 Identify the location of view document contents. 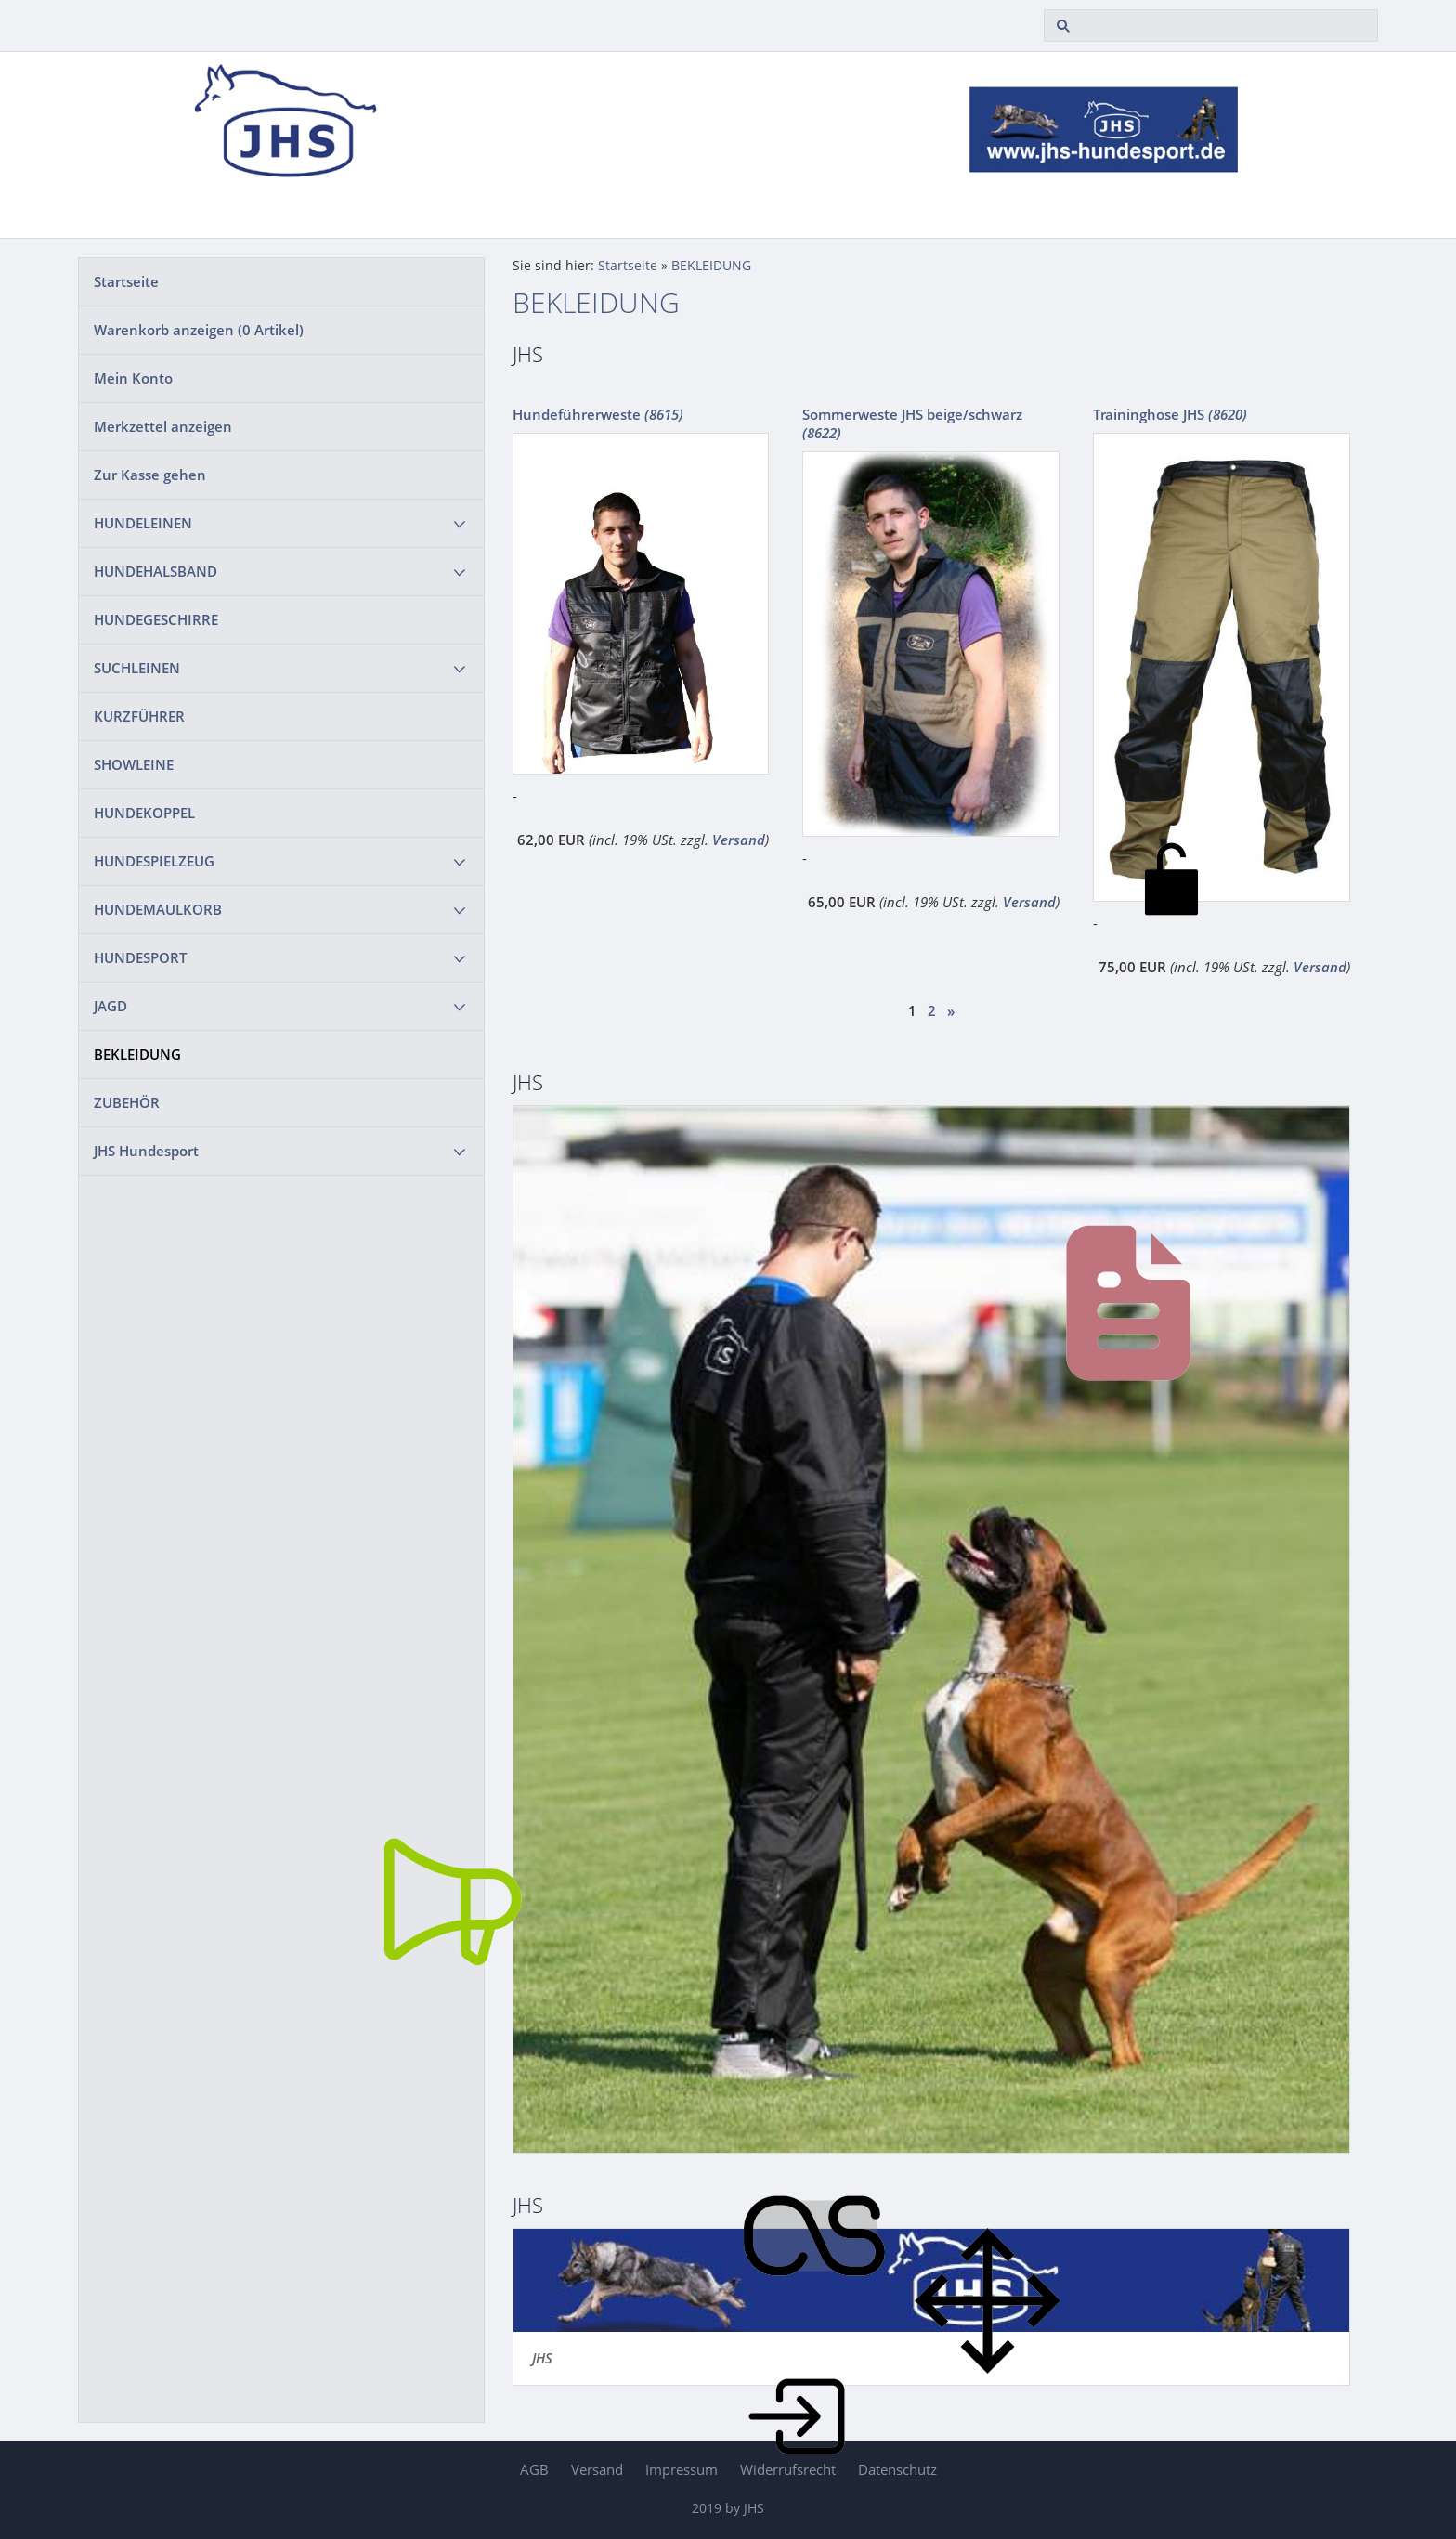
(1128, 1303).